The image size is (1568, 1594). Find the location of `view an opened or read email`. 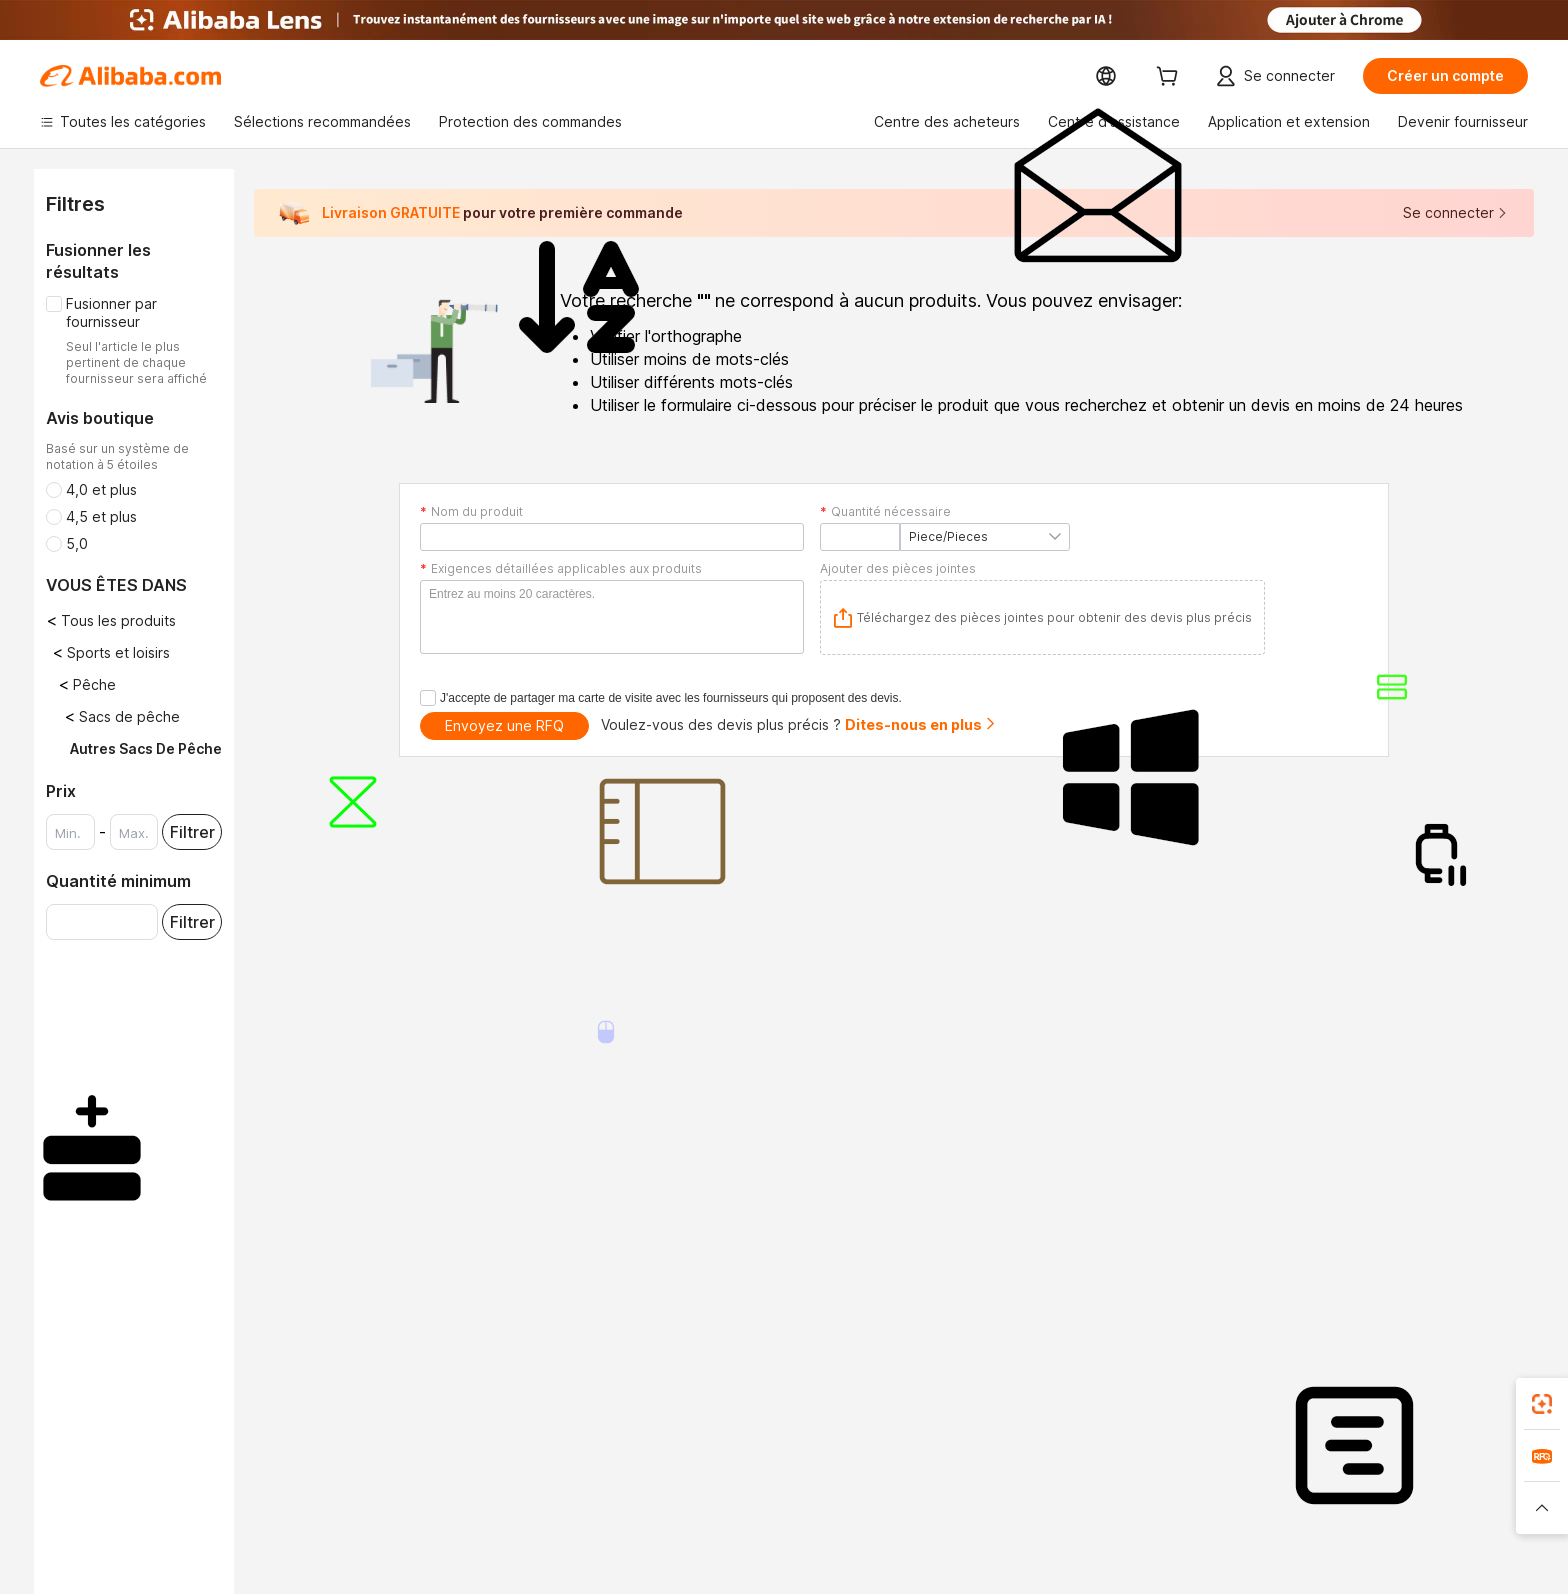

view an opened or read email is located at coordinates (1098, 192).